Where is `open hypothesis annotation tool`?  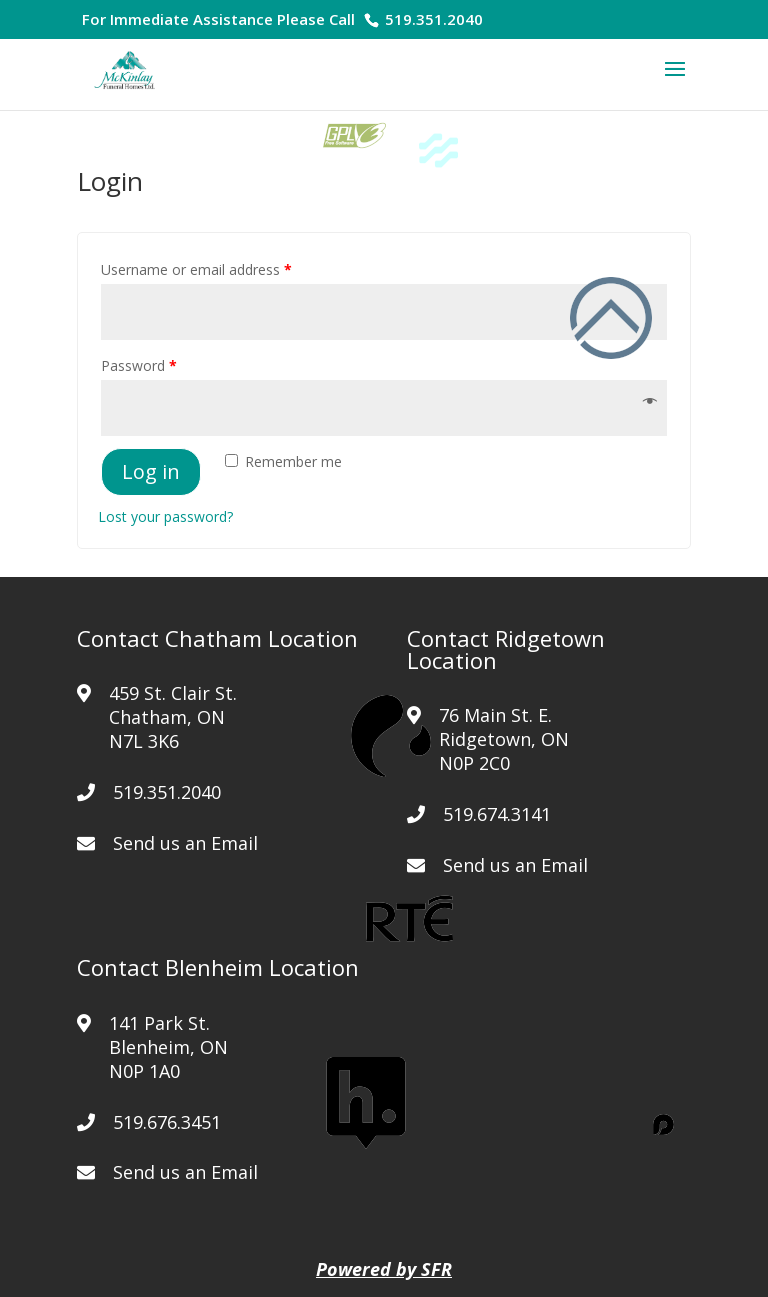 open hypothesis annotation tool is located at coordinates (366, 1103).